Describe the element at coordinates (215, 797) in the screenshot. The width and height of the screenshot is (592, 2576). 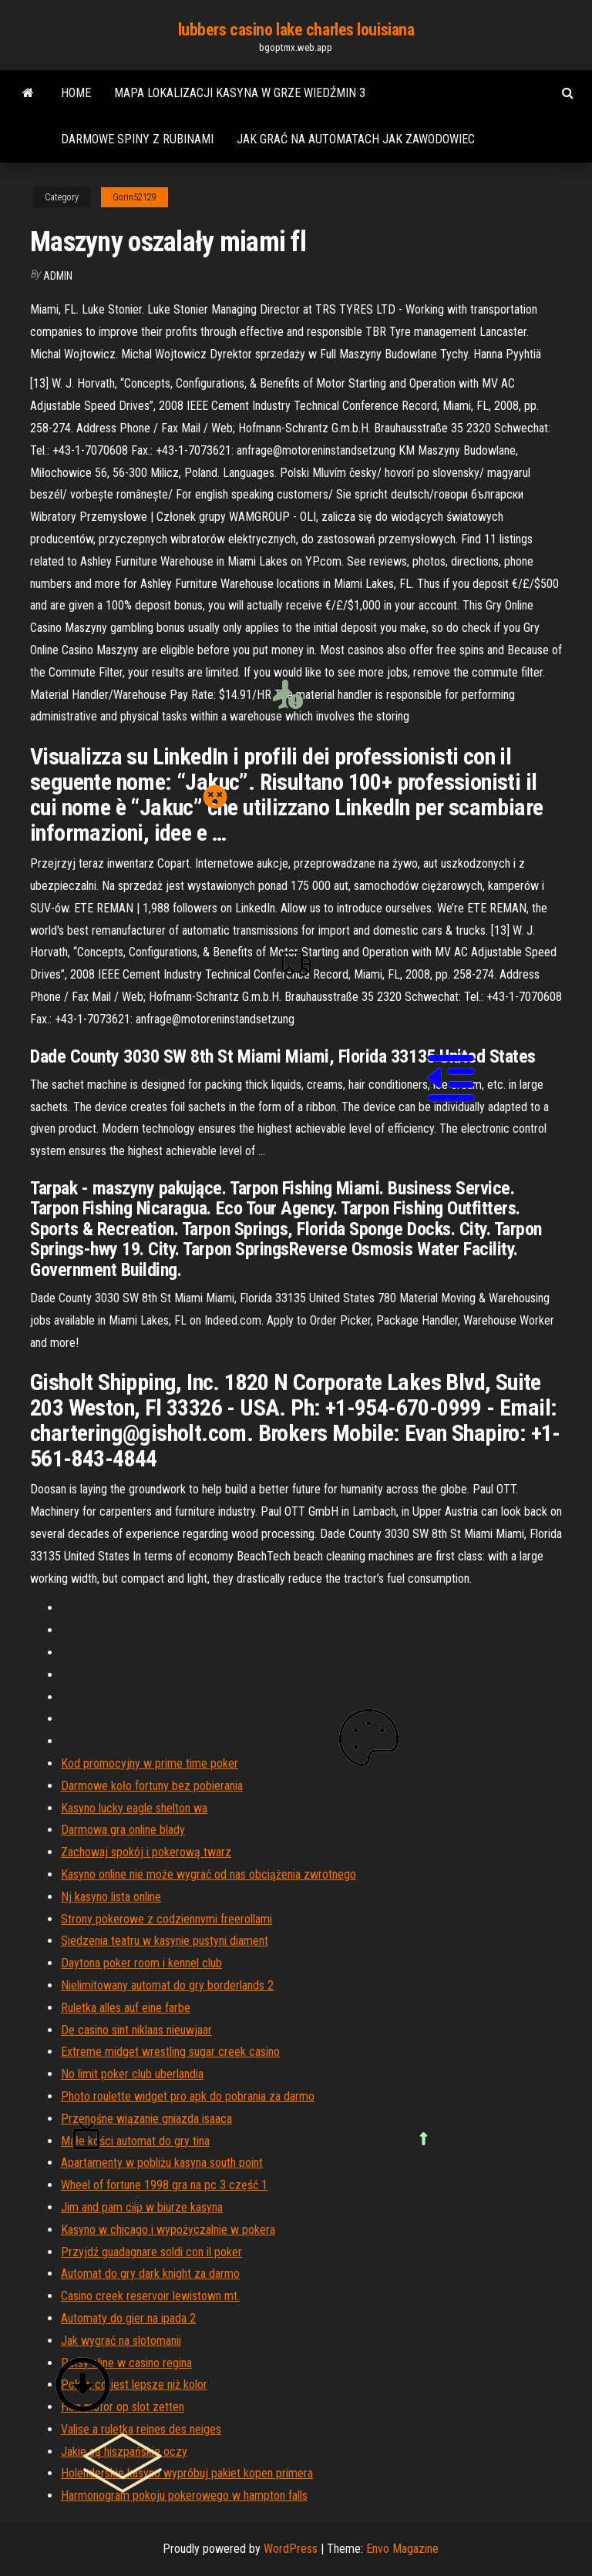
I see `indicates an error or system crash` at that location.